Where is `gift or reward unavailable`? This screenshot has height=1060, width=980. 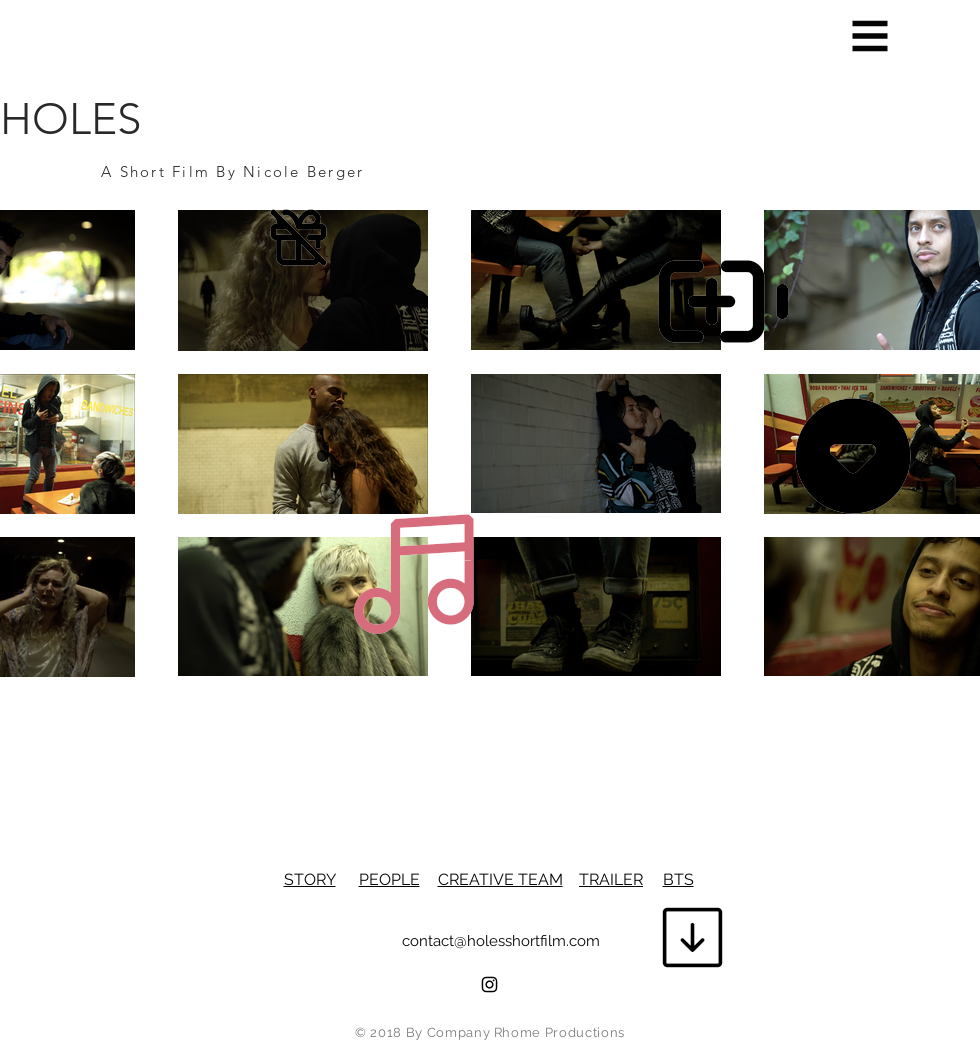 gift or reward unavailable is located at coordinates (298, 237).